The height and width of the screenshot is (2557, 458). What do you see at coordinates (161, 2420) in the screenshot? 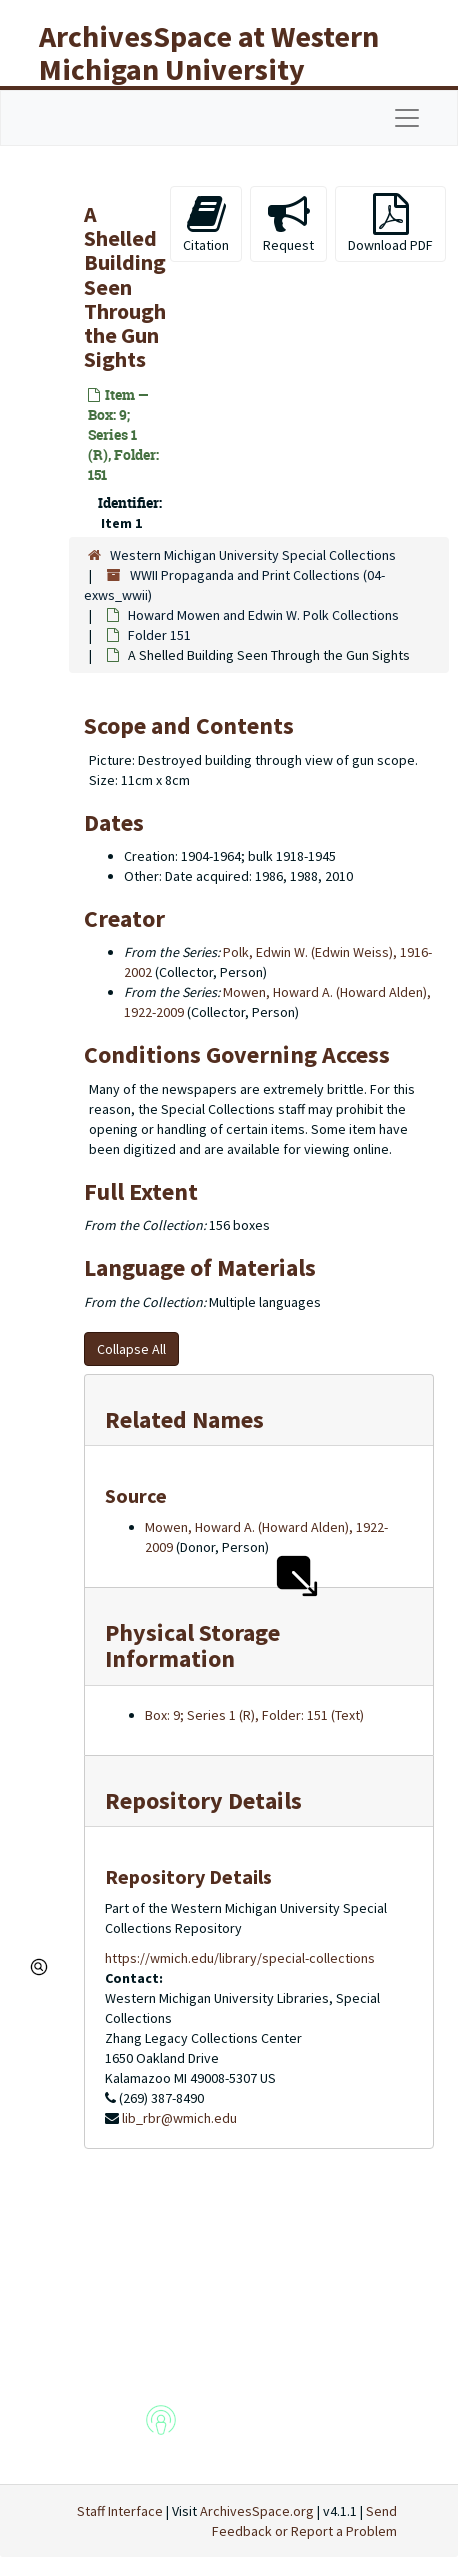
I see `open apple podcasts app` at bounding box center [161, 2420].